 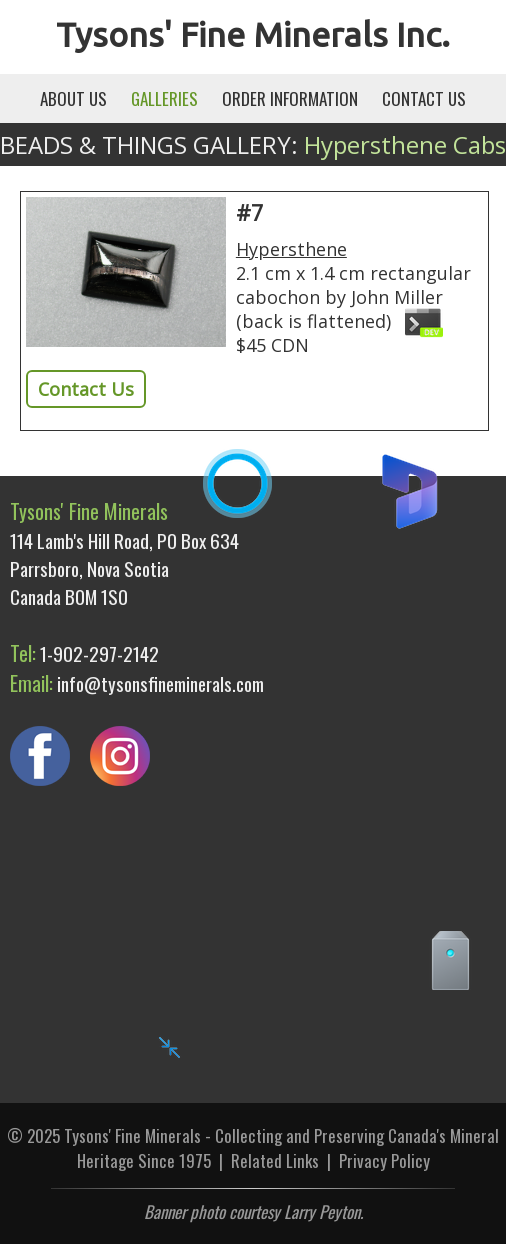 What do you see at coordinates (424, 322) in the screenshot?
I see `open the developer terminal application` at bounding box center [424, 322].